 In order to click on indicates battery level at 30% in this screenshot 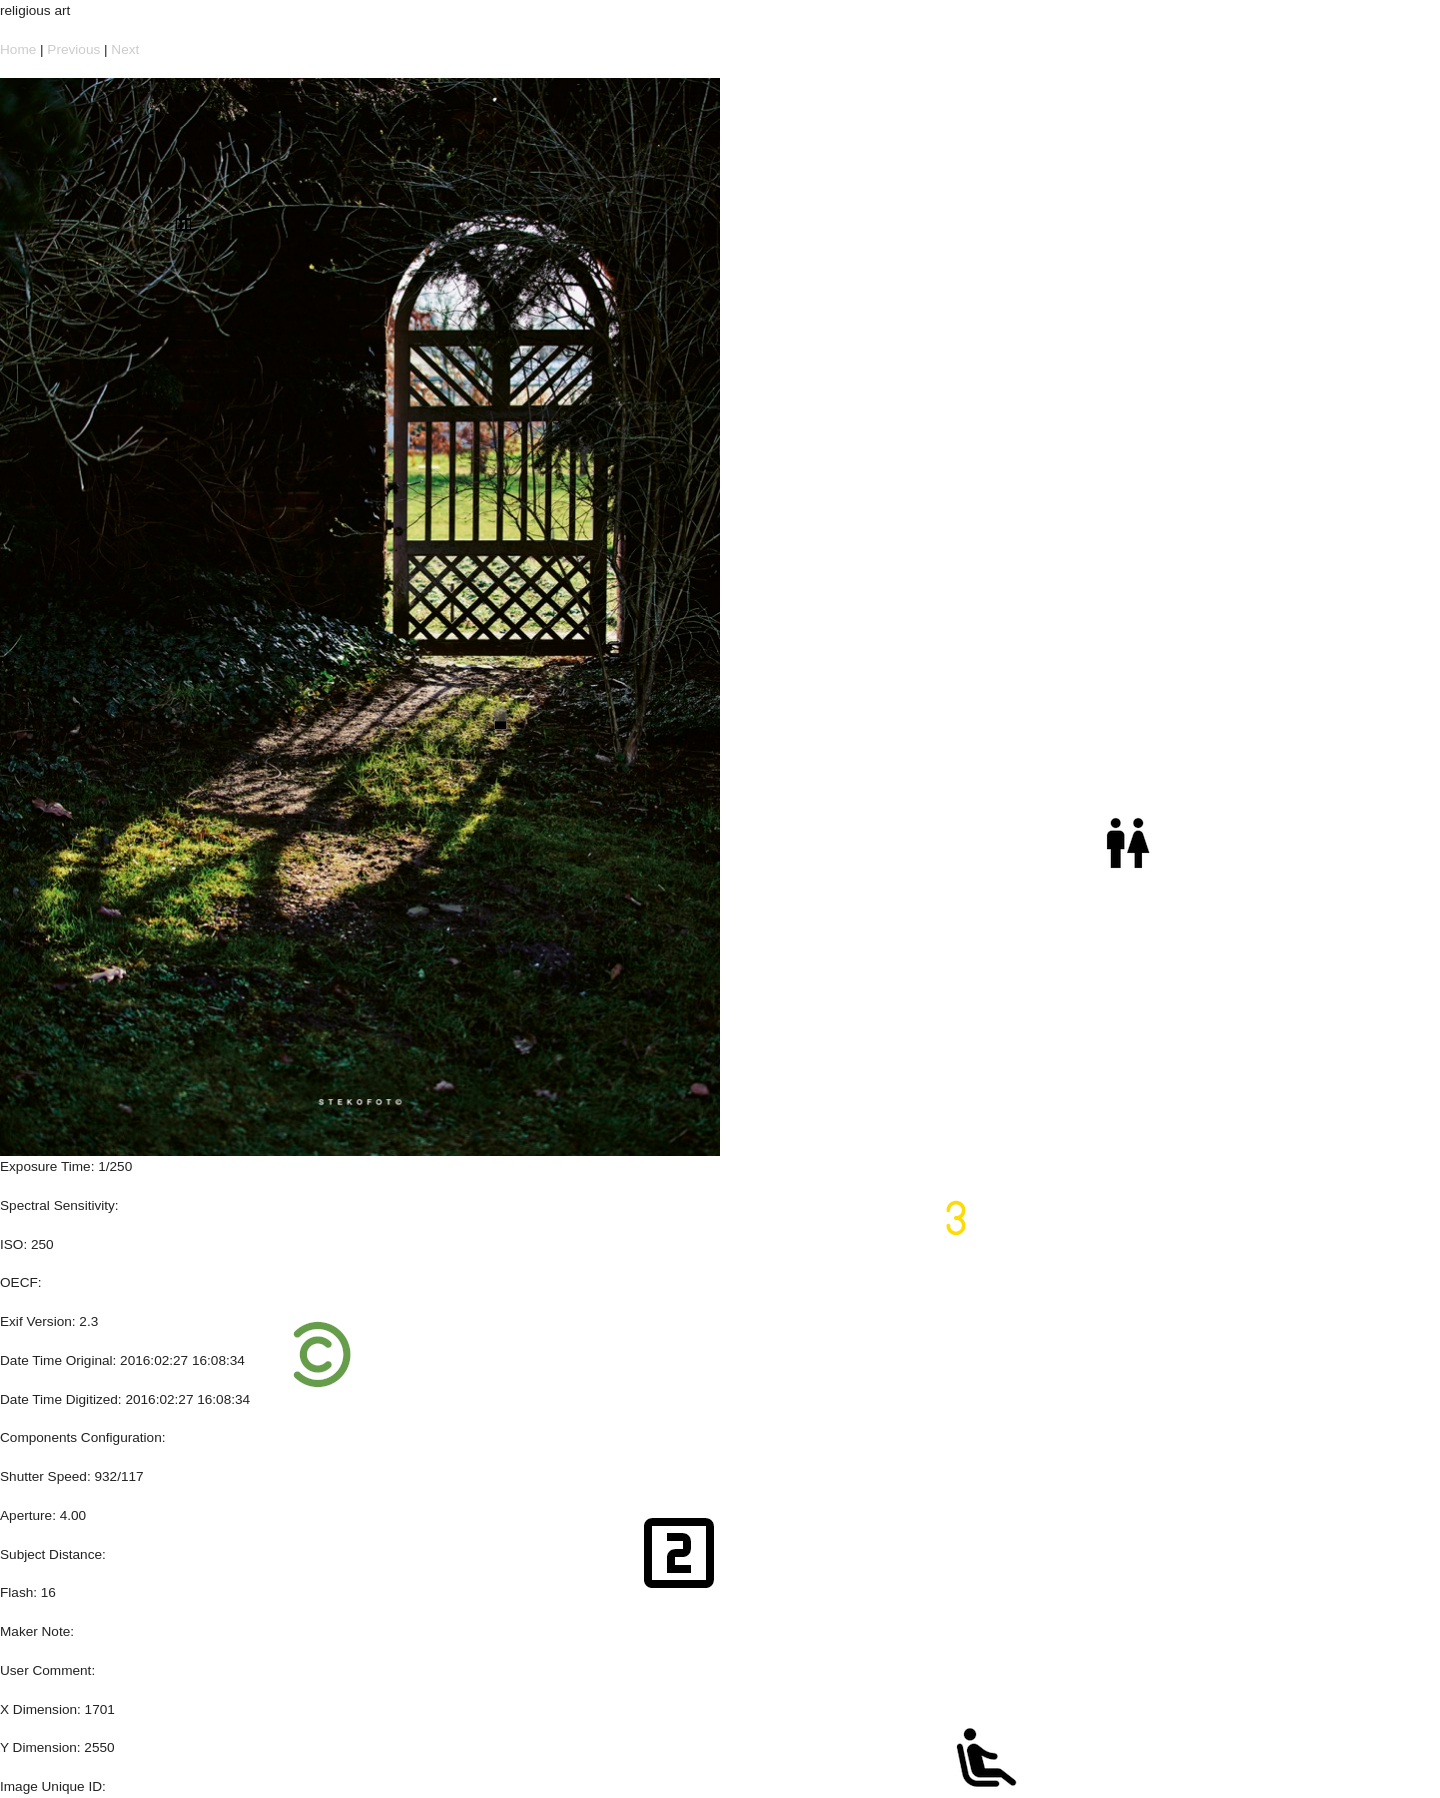, I will do `click(500, 717)`.